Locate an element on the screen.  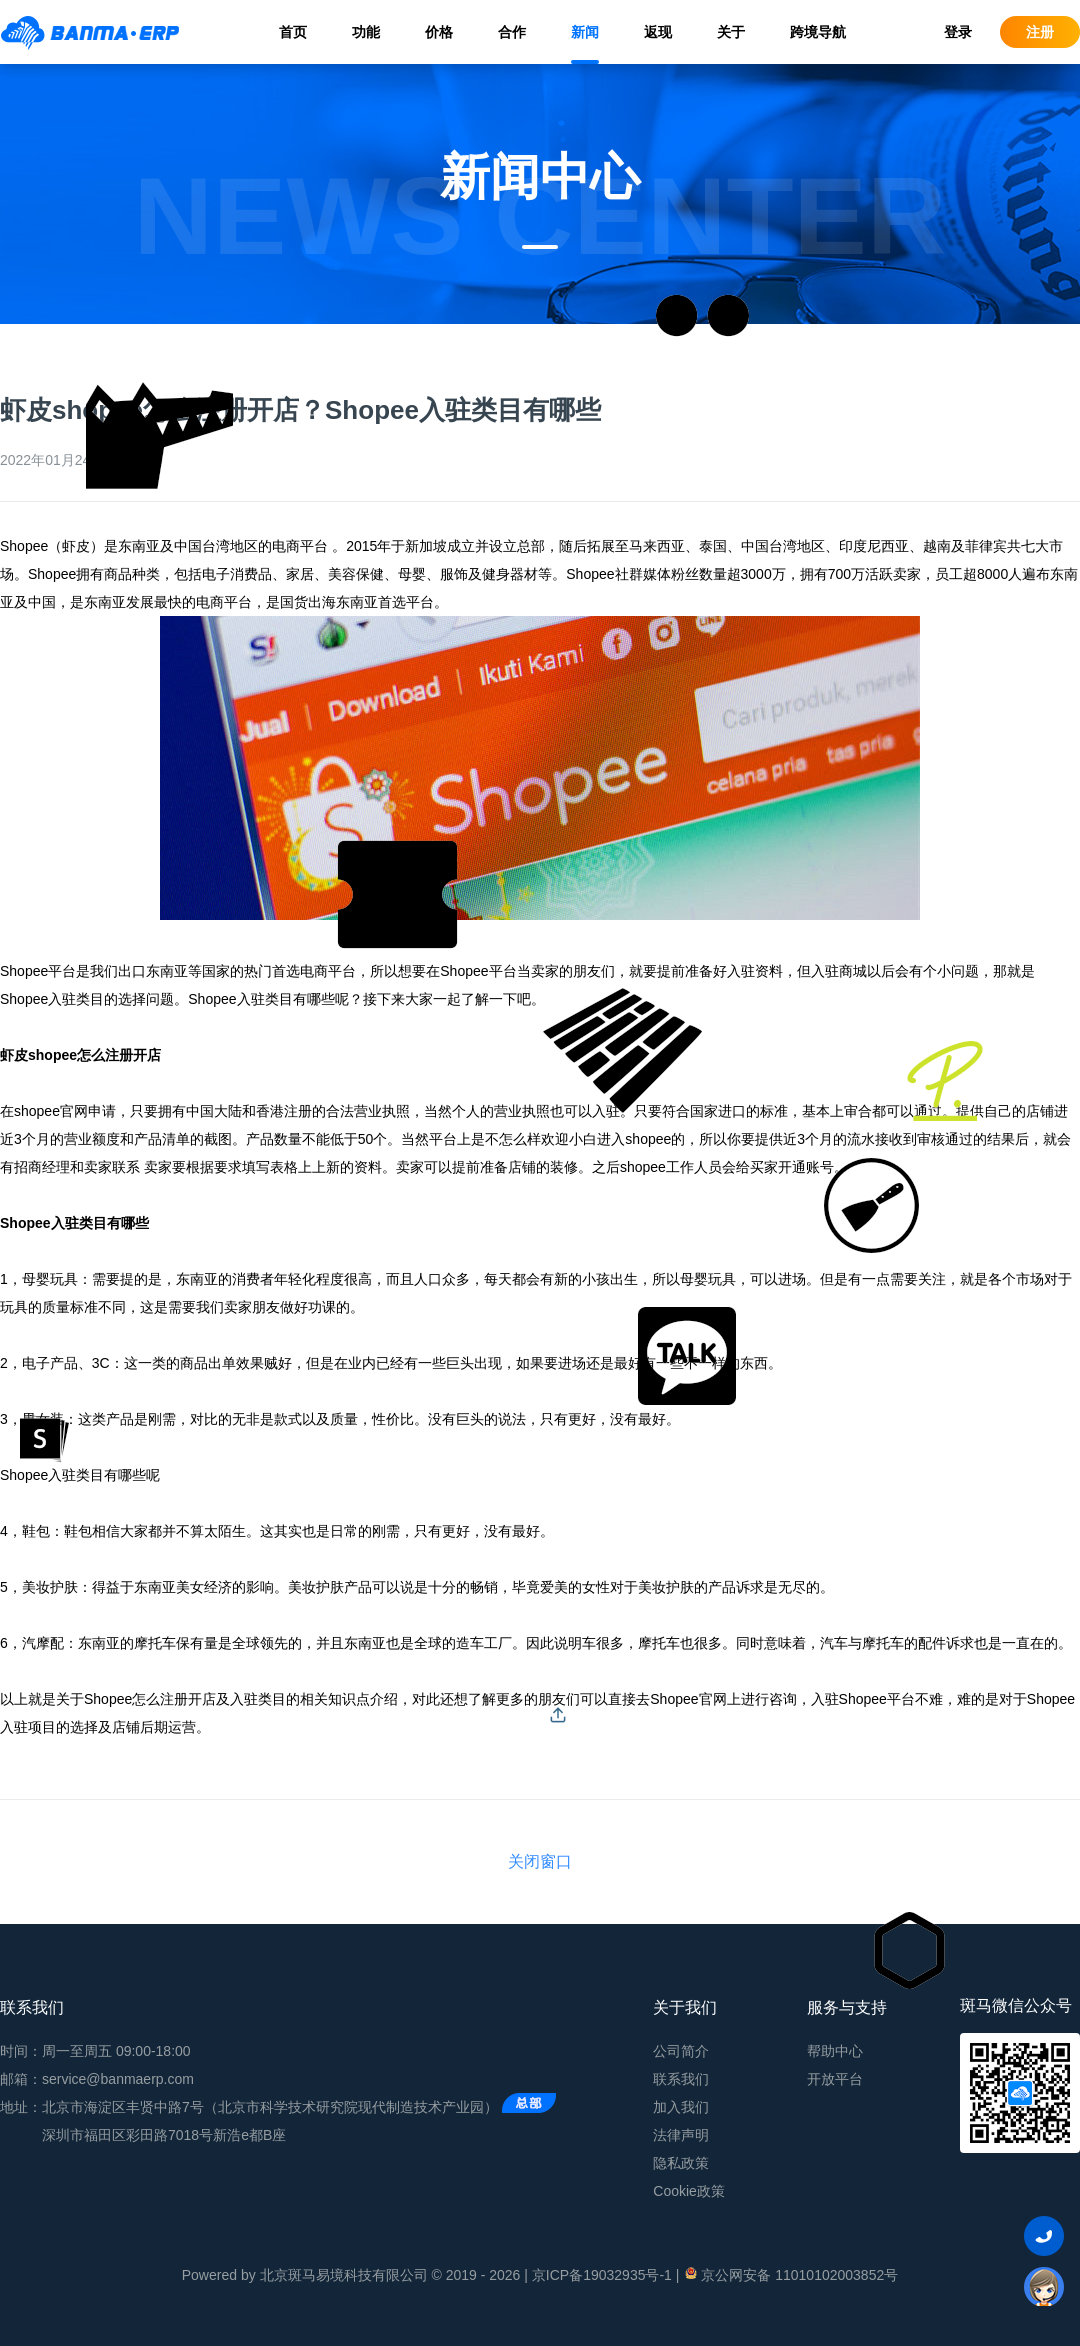
open KakaoTalk messaging app is located at coordinates (687, 1356).